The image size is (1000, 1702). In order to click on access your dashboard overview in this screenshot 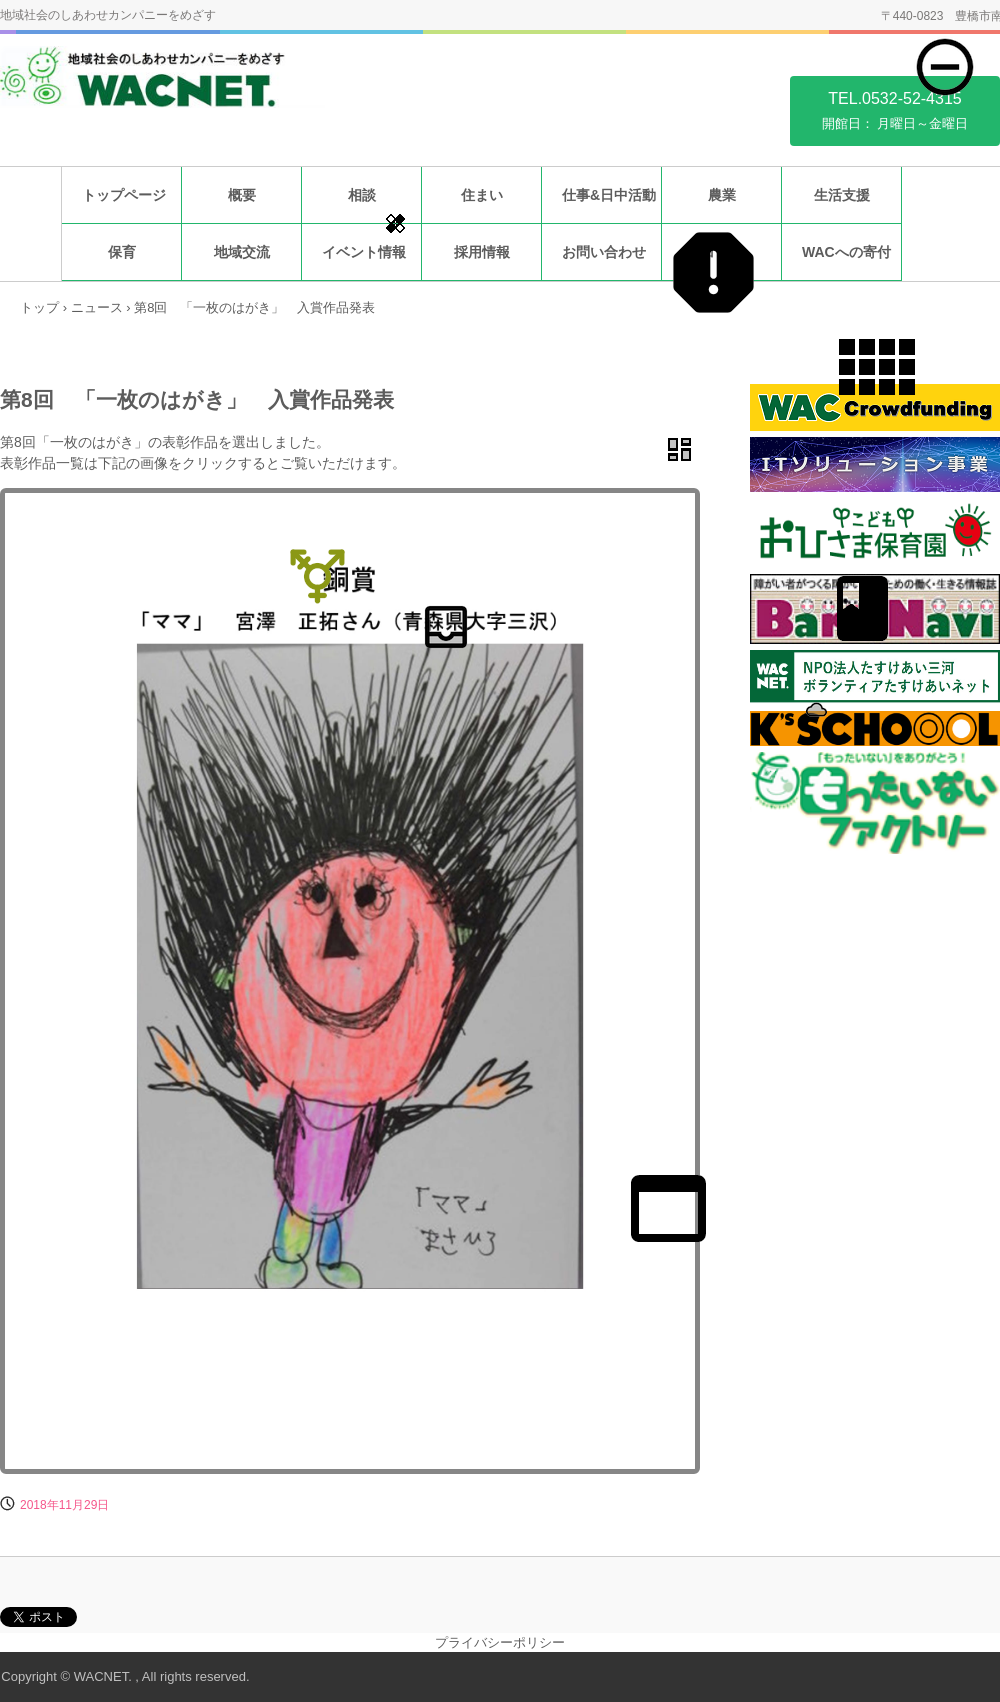, I will do `click(679, 449)`.